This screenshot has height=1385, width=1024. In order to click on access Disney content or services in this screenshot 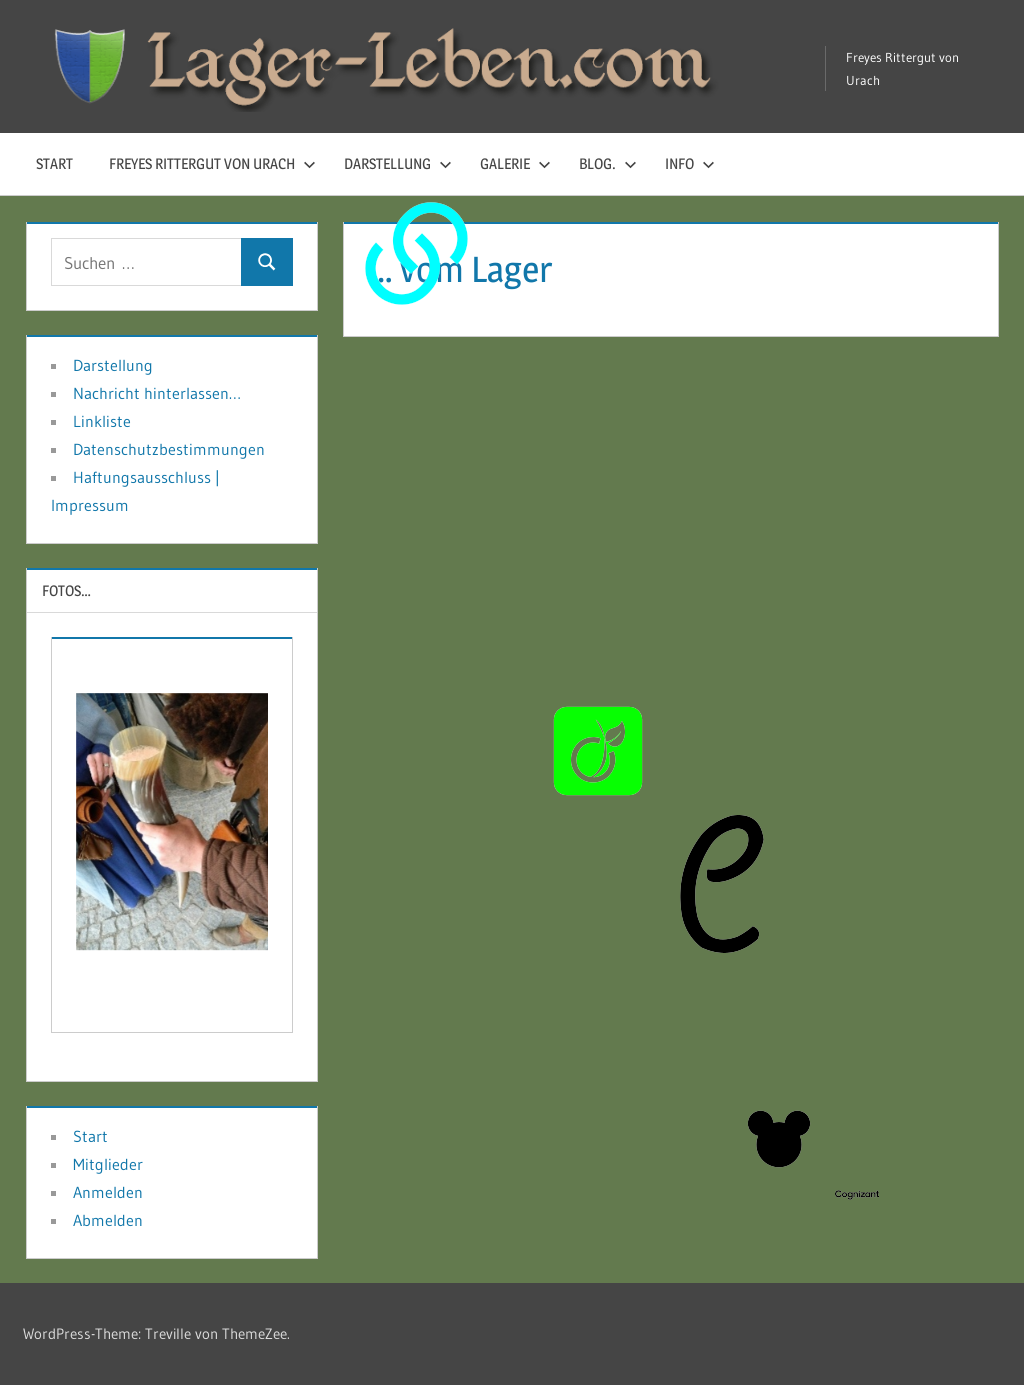, I will do `click(779, 1139)`.